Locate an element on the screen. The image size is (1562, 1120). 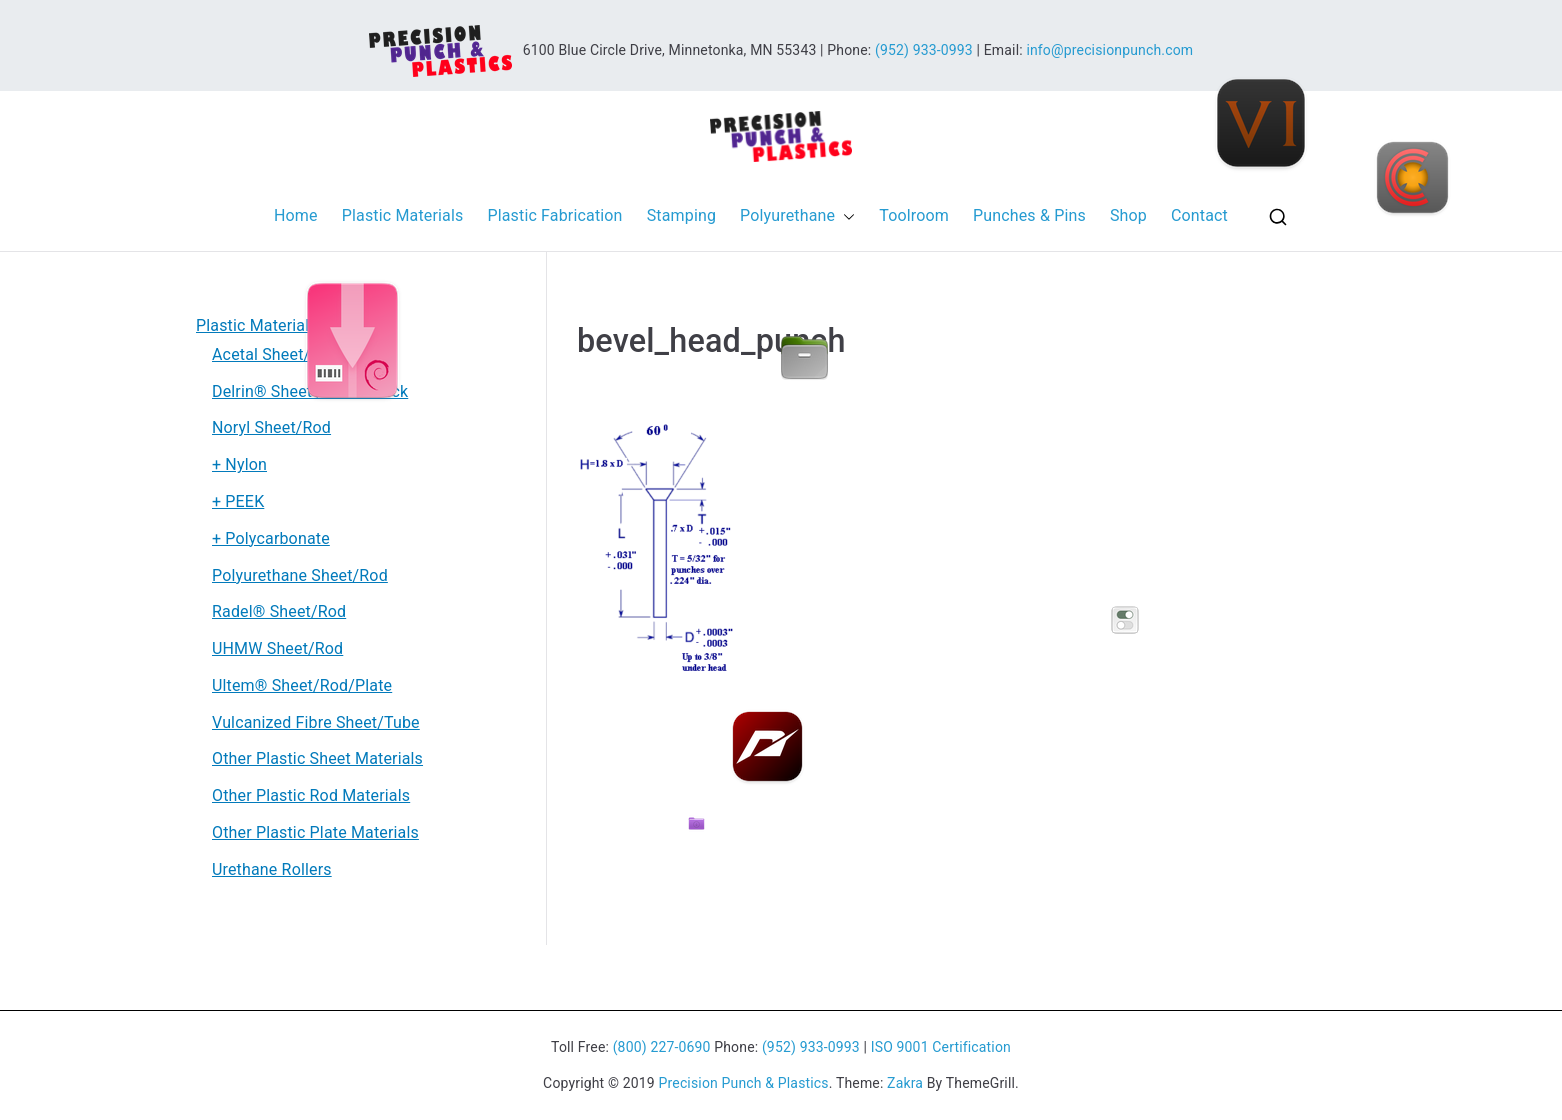
access your downloads folder is located at coordinates (696, 823).